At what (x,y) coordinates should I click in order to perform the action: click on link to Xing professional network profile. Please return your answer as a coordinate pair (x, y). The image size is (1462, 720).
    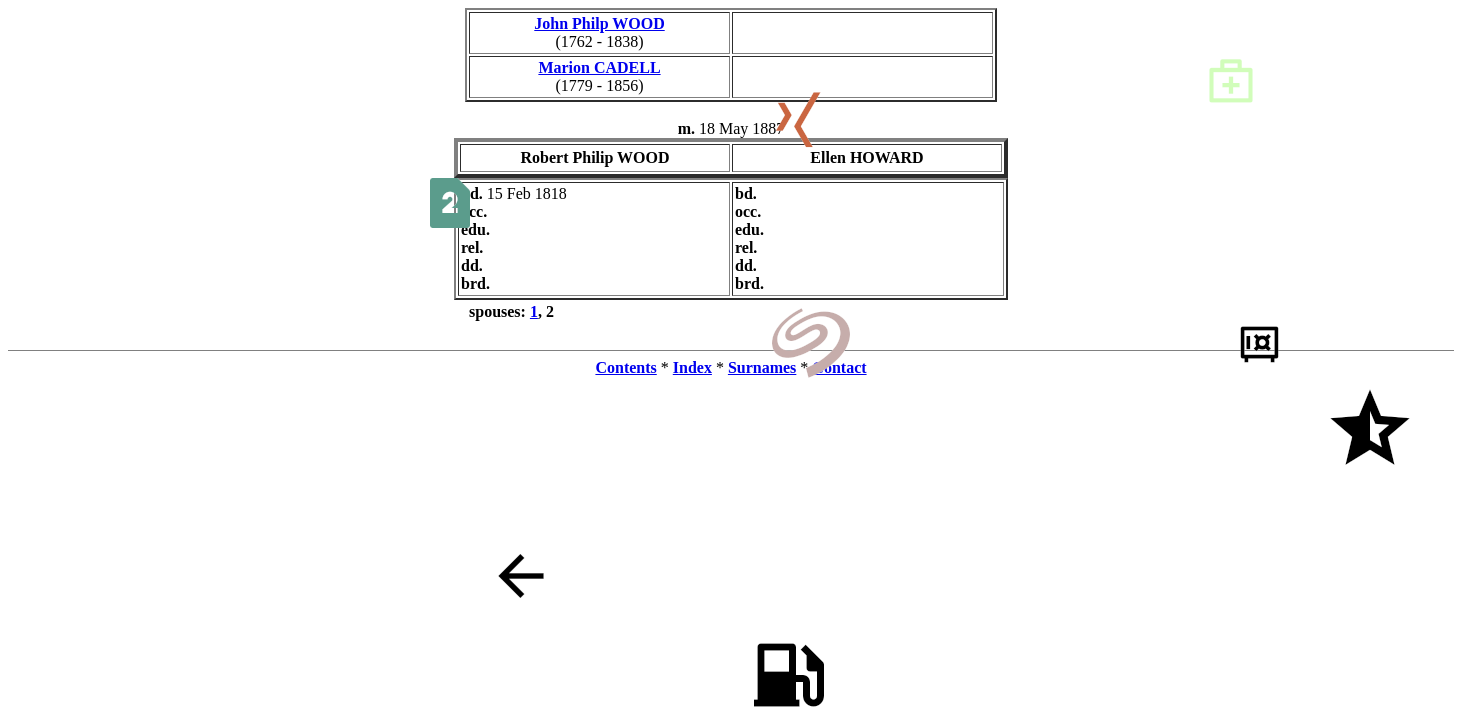
    Looking at the image, I should click on (795, 117).